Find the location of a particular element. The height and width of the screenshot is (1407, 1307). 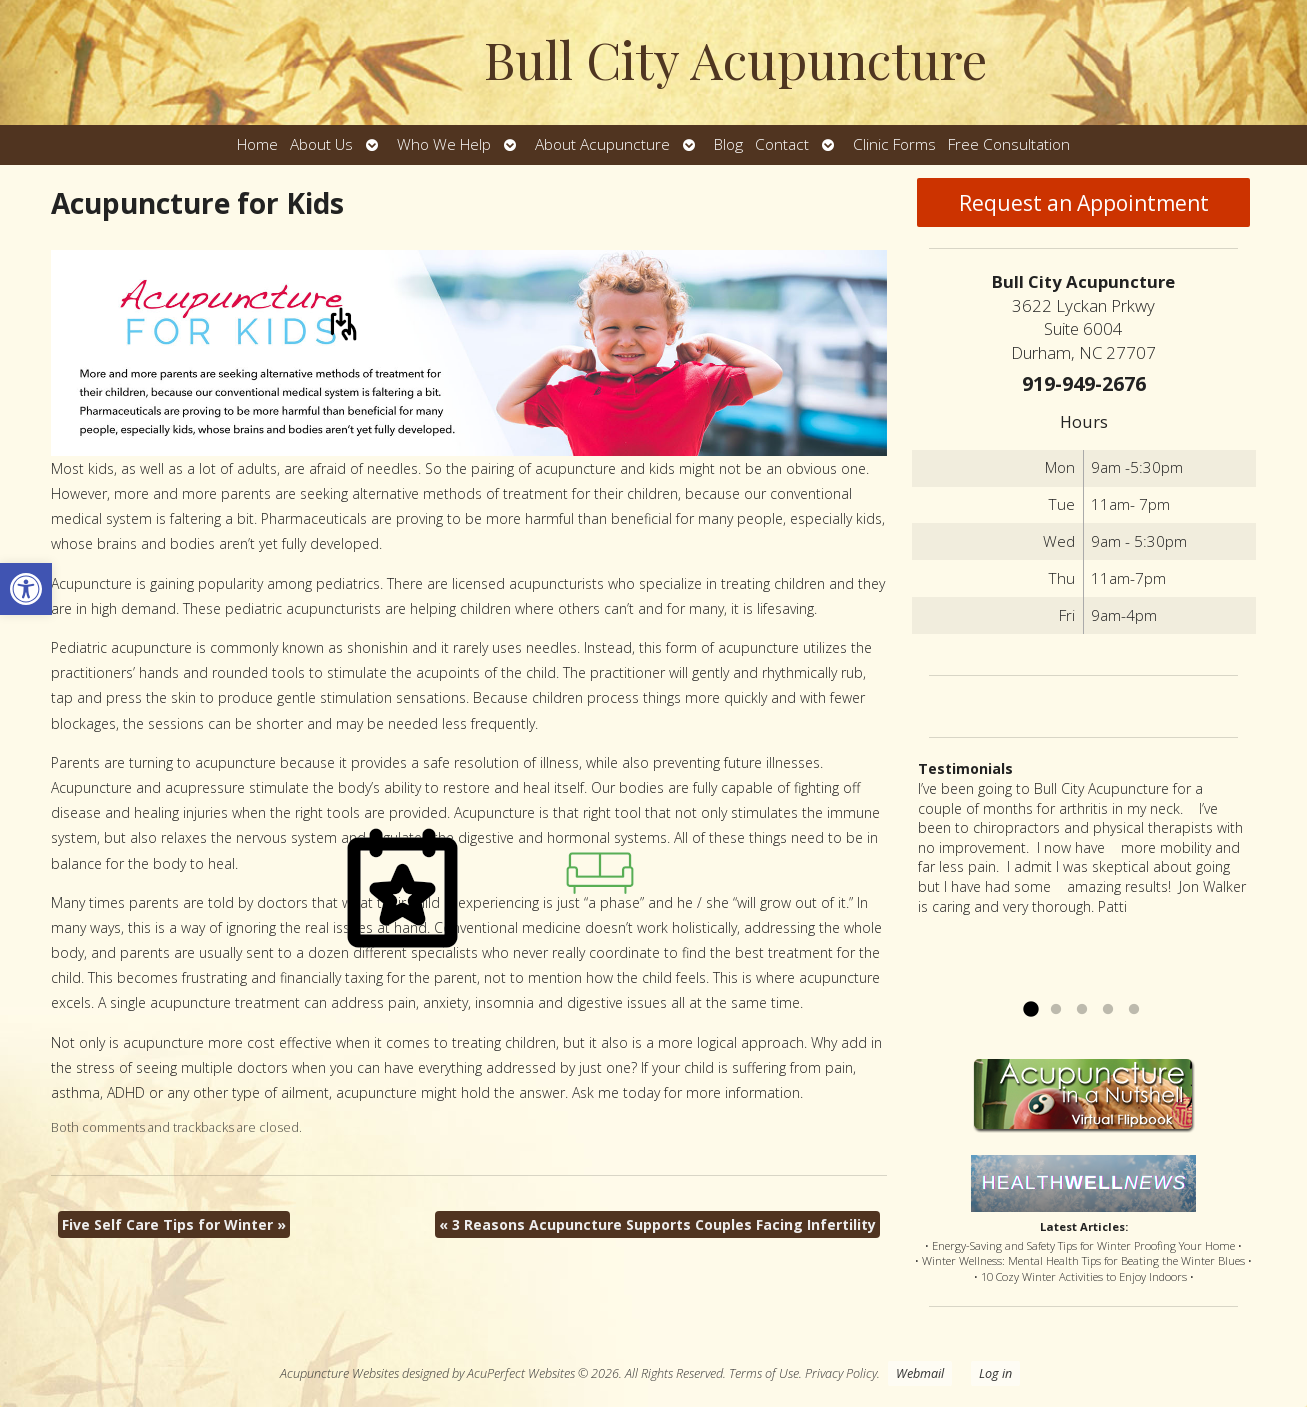

browse furniture or home decor items is located at coordinates (600, 872).